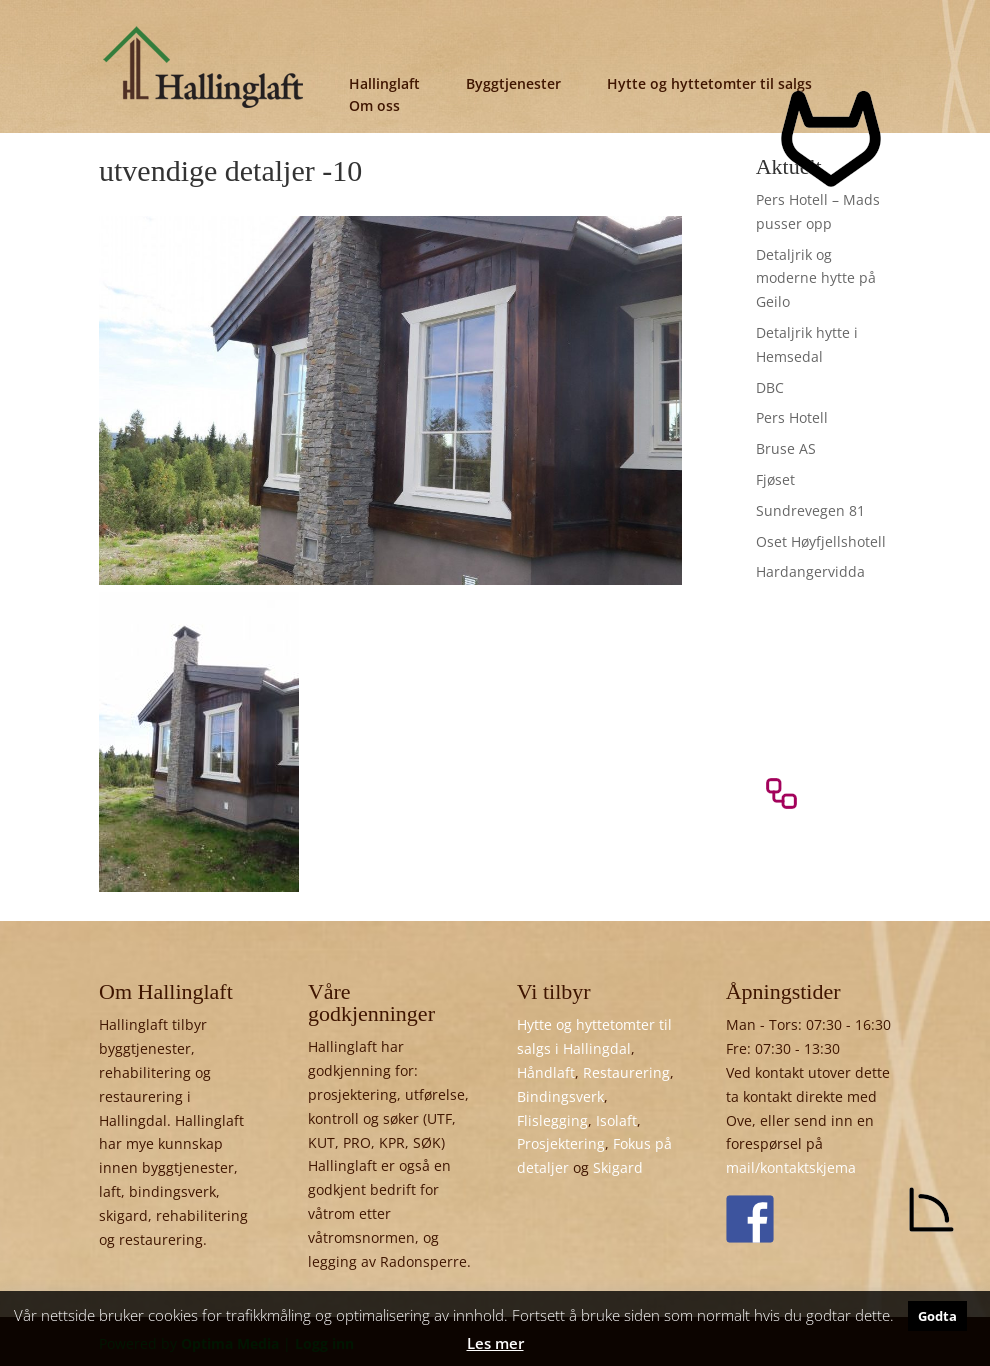  Describe the element at coordinates (781, 793) in the screenshot. I see `view or manage workflow automation` at that location.